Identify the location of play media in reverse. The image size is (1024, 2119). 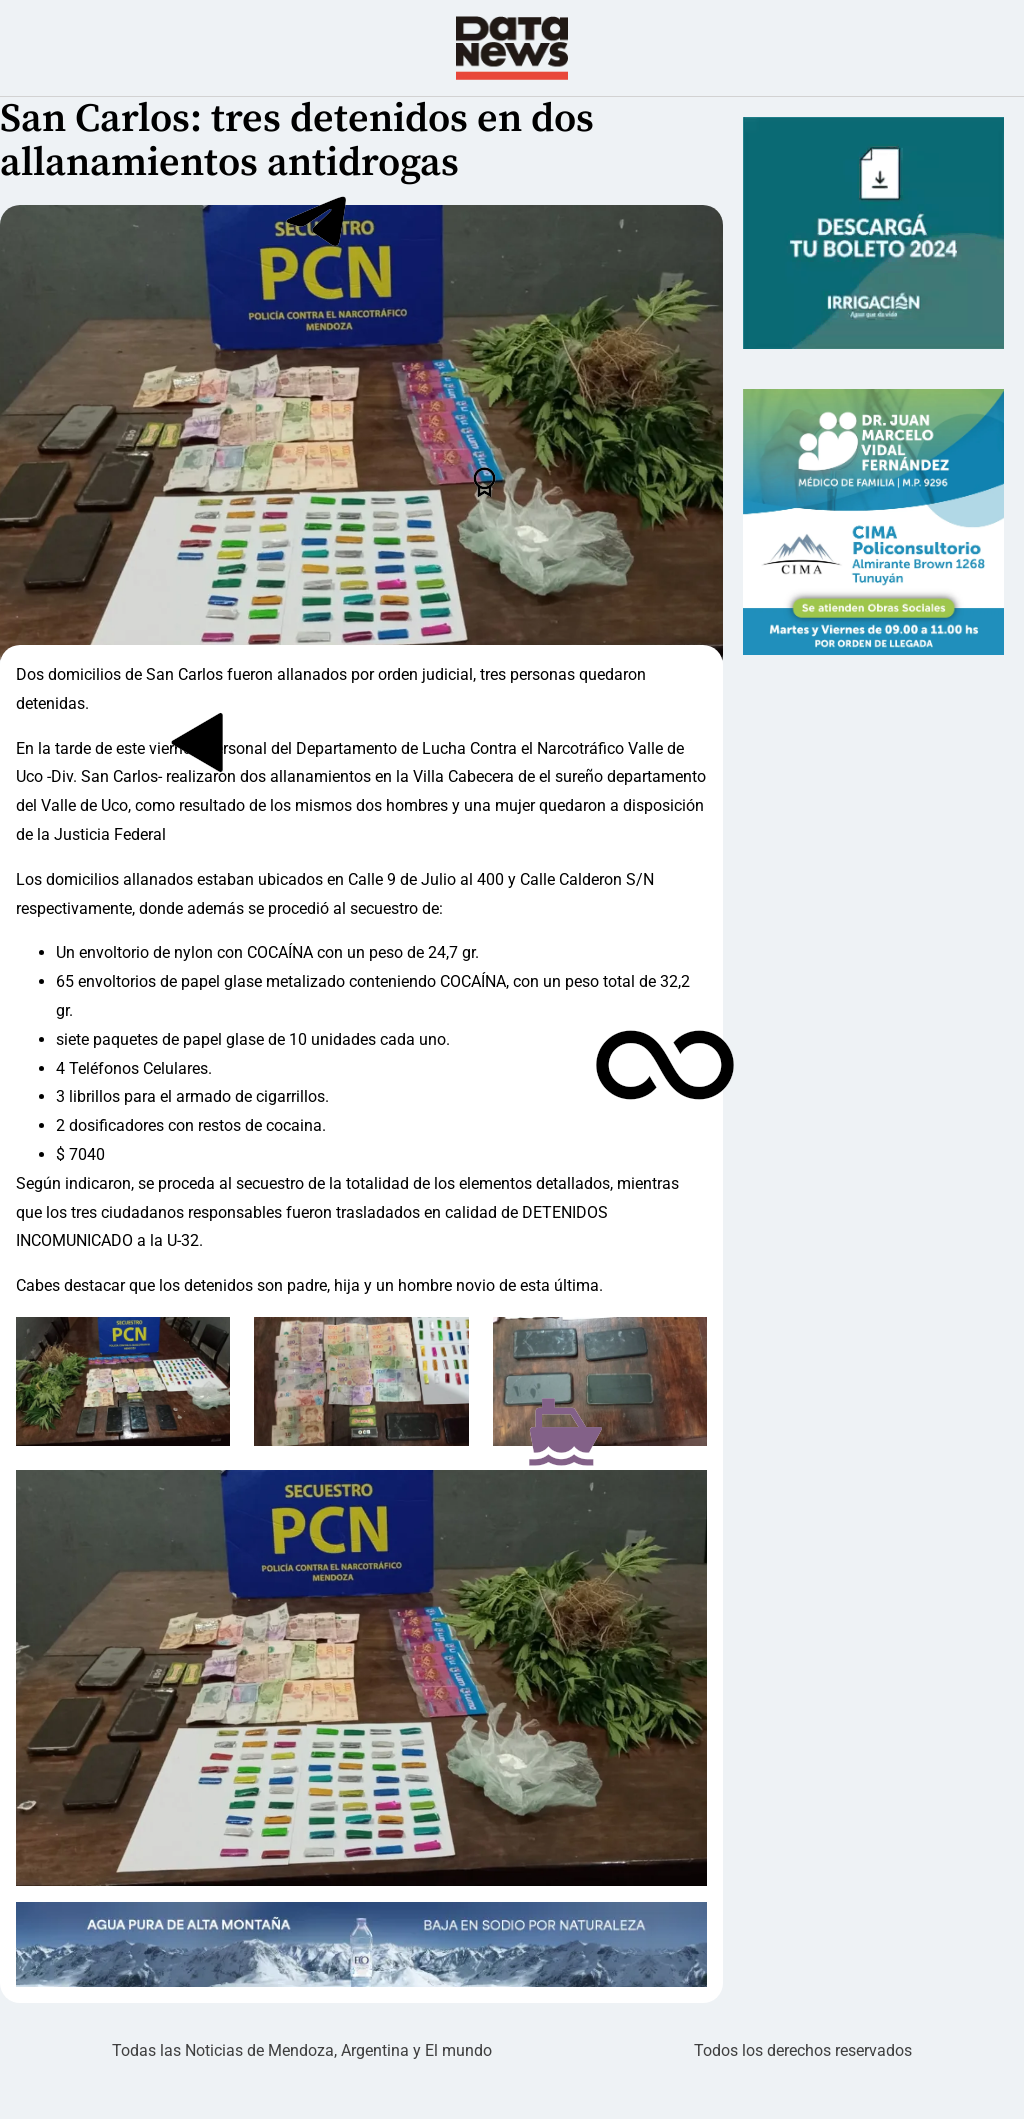
(200, 742).